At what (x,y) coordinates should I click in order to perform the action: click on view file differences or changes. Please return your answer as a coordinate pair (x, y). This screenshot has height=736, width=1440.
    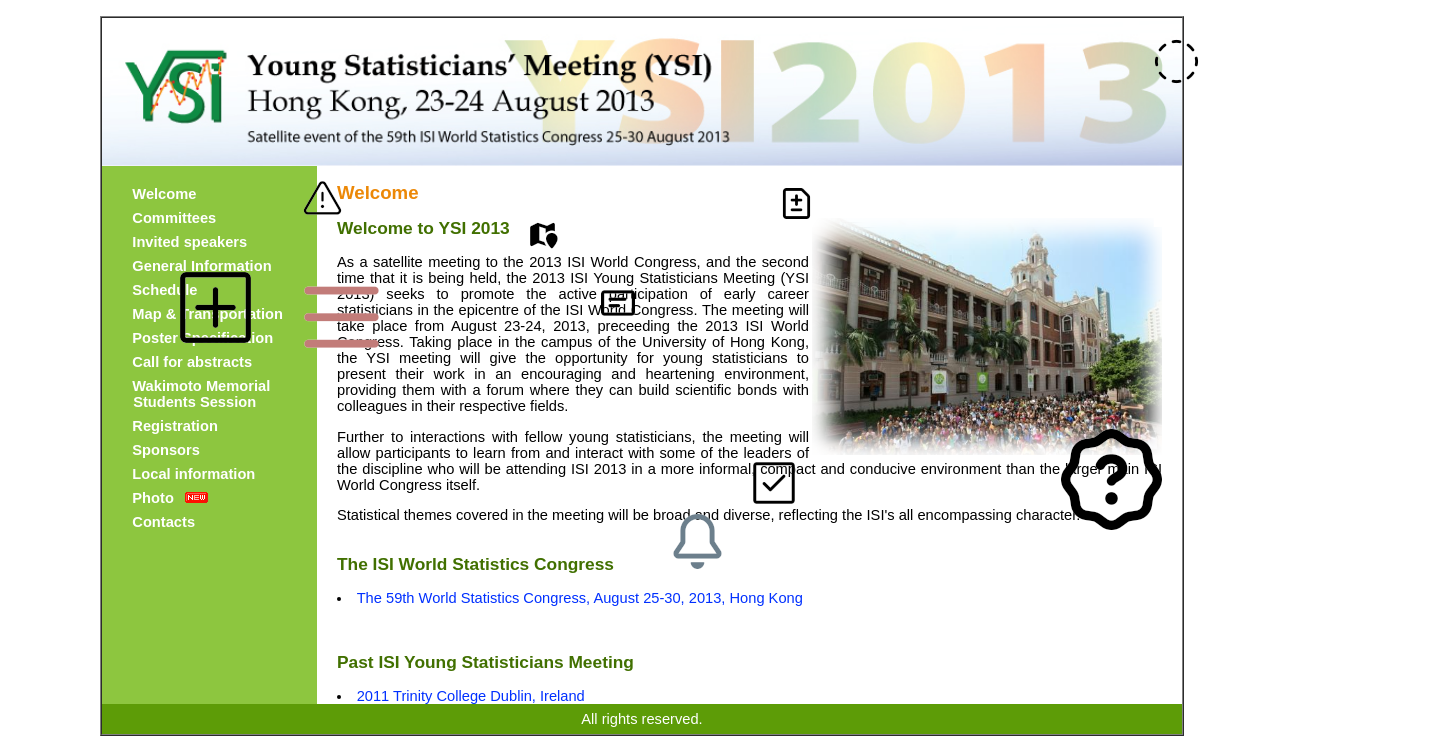
    Looking at the image, I should click on (796, 203).